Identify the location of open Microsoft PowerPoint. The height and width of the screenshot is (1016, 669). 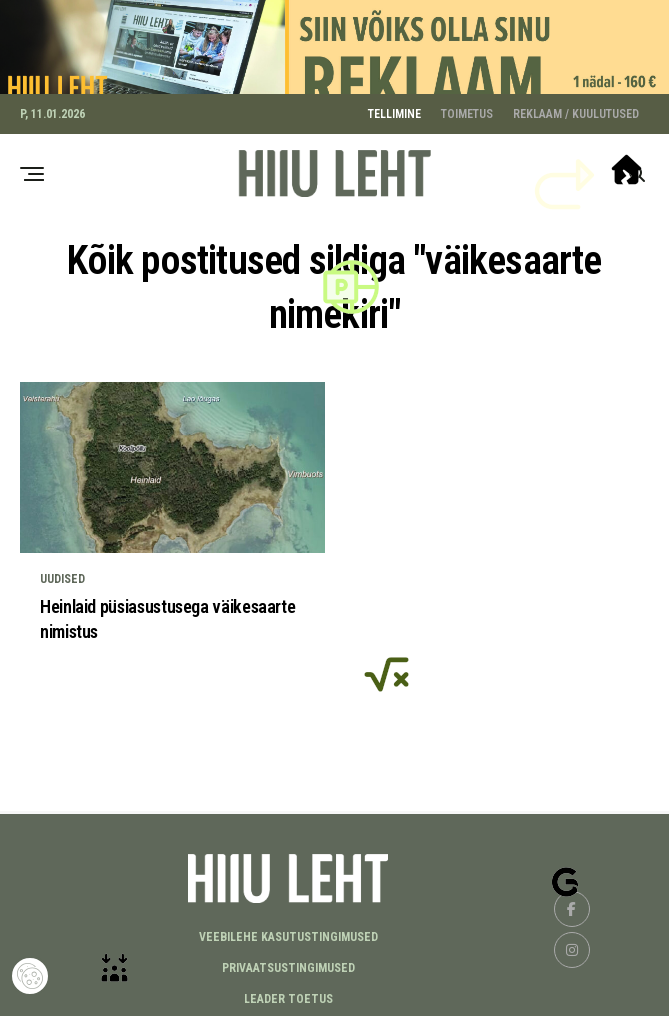
(350, 287).